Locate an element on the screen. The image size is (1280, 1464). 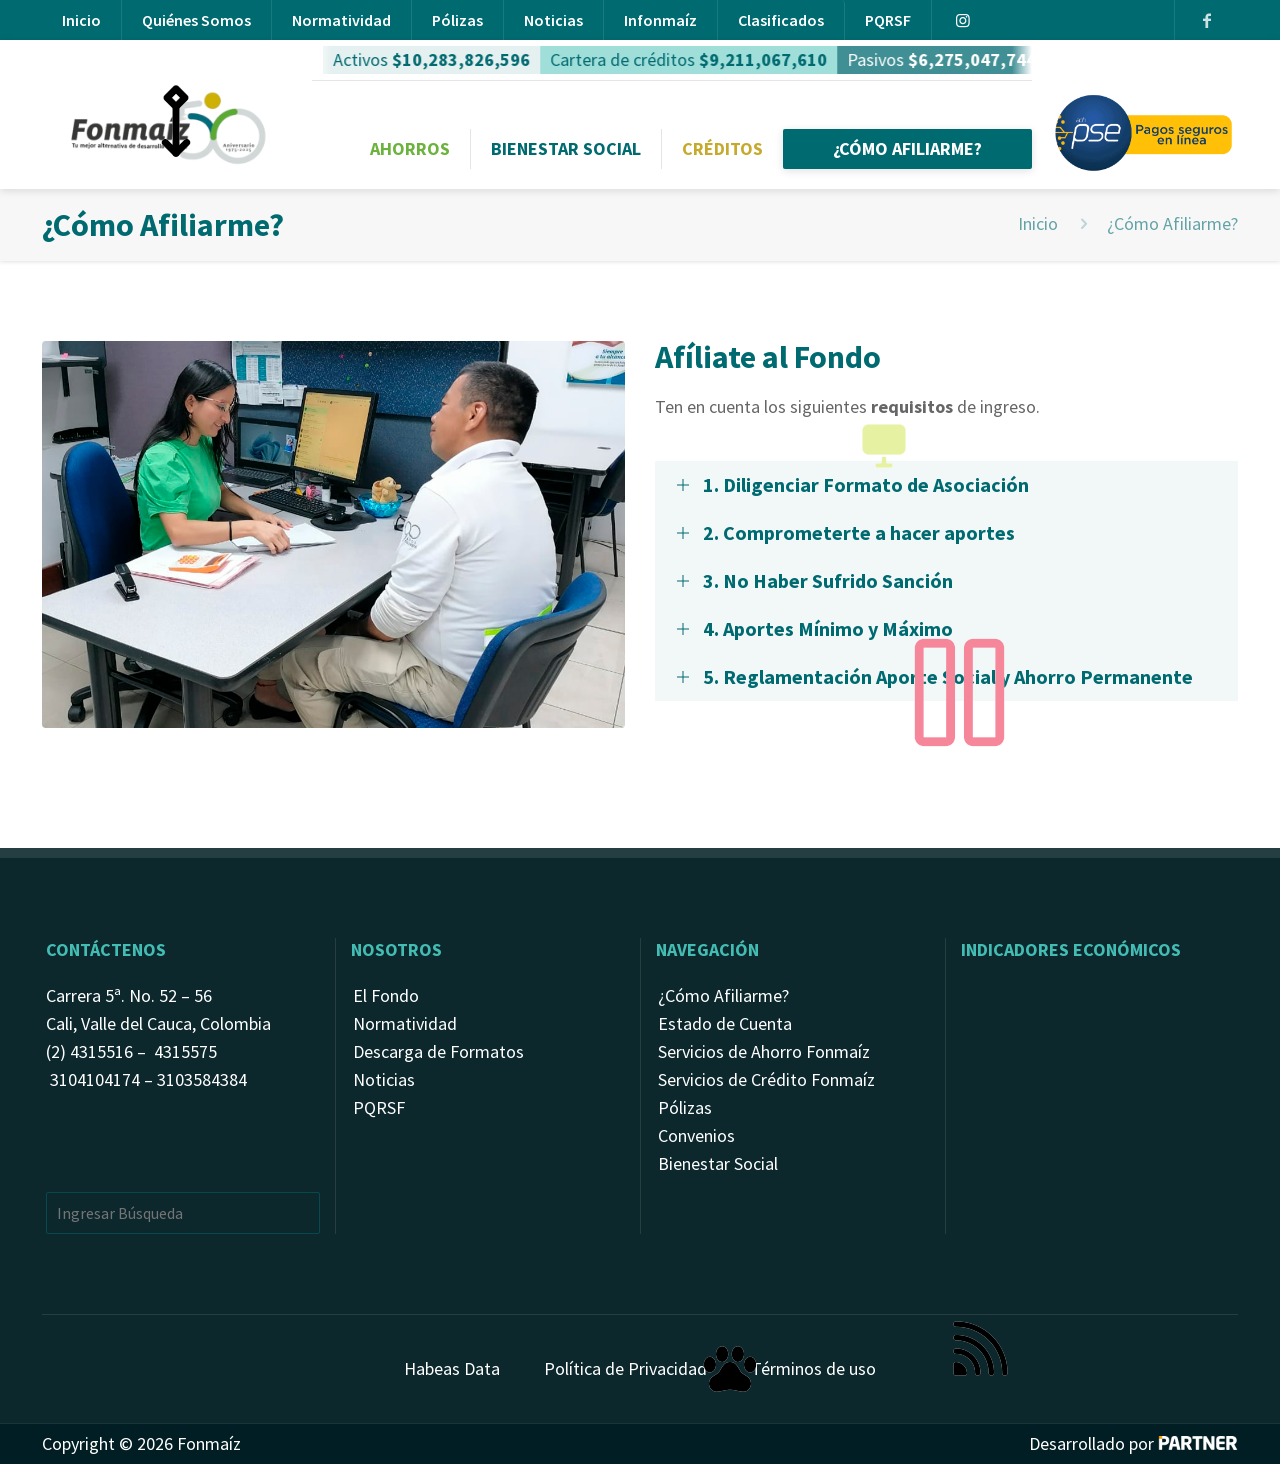
access pet-related features or settings is located at coordinates (730, 1369).